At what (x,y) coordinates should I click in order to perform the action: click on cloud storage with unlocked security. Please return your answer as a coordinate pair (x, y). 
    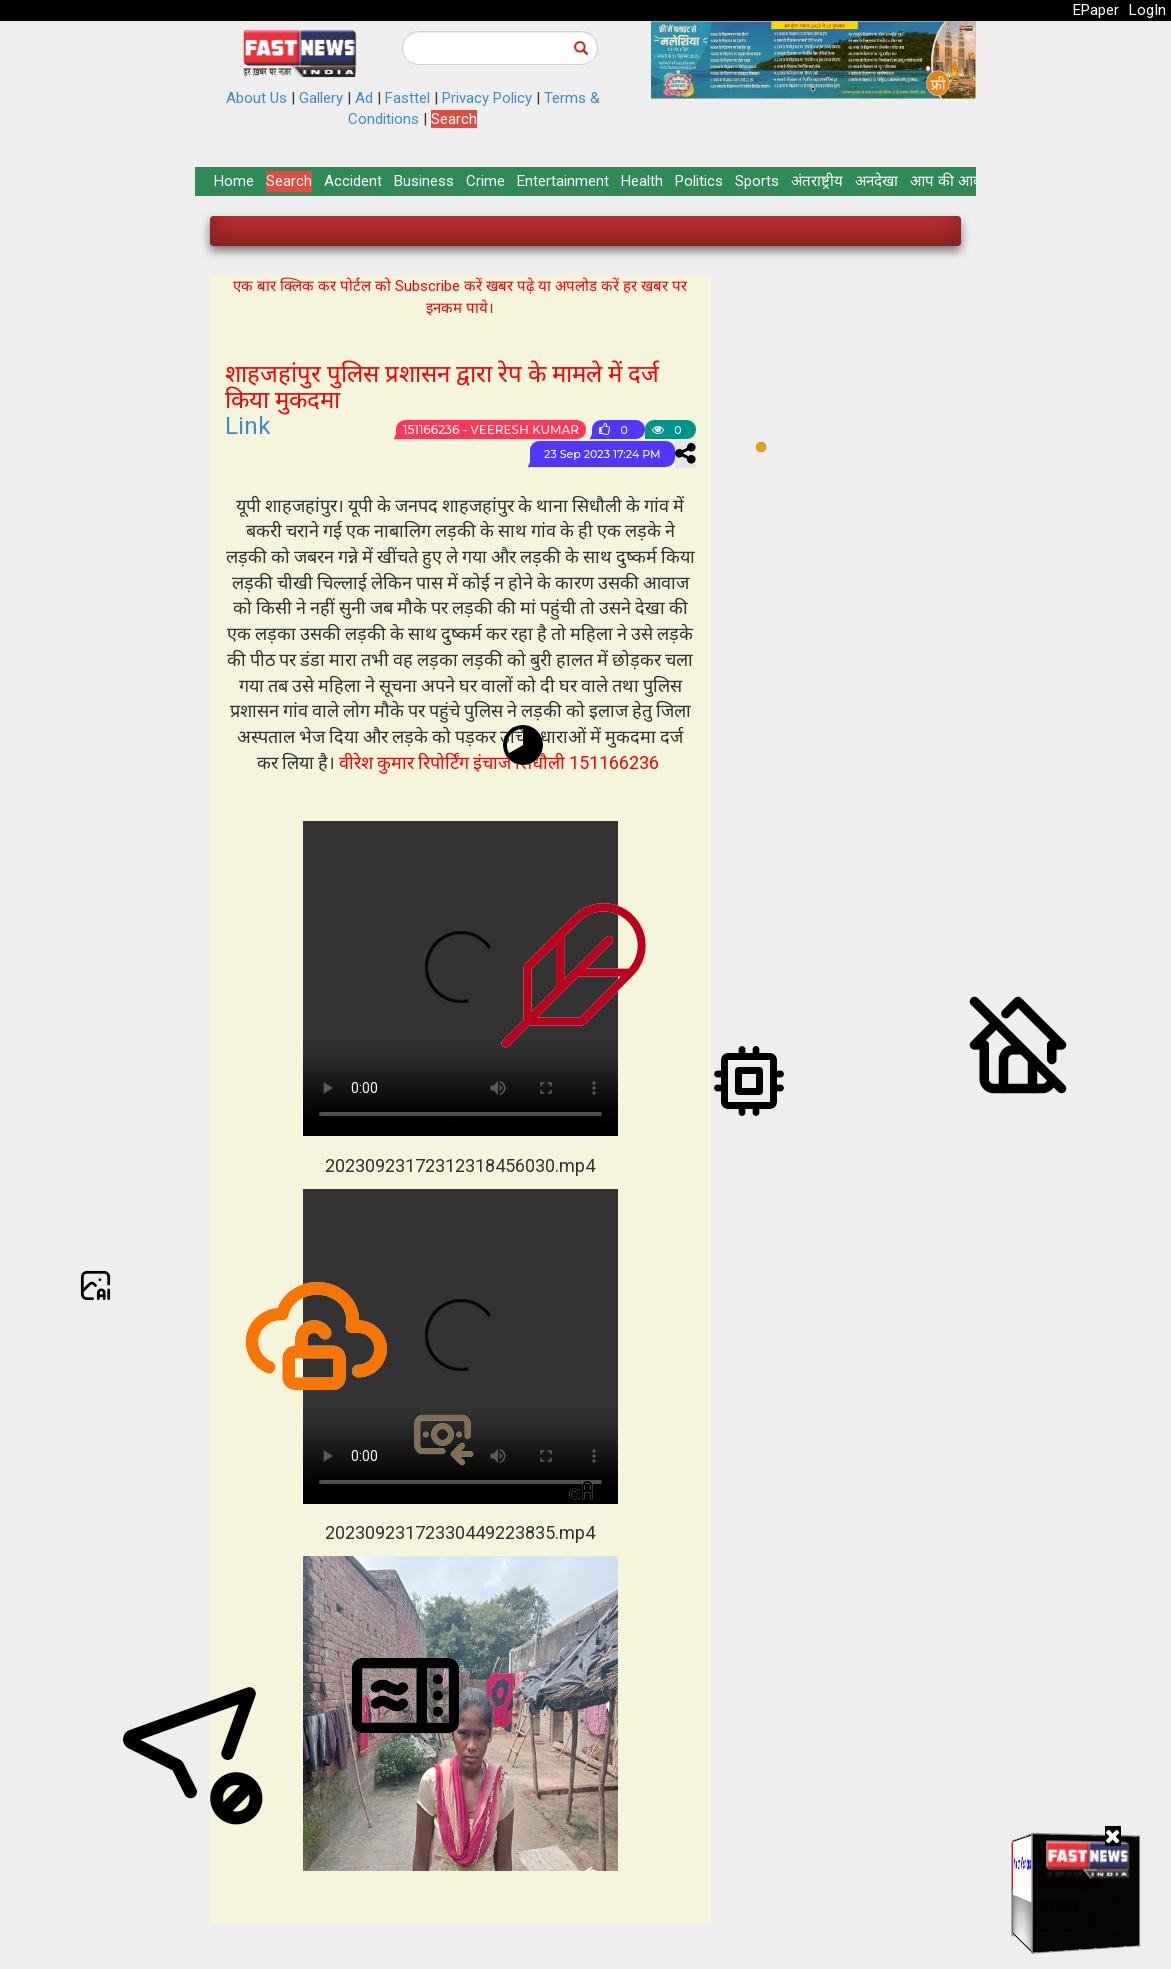
    Looking at the image, I should click on (314, 1333).